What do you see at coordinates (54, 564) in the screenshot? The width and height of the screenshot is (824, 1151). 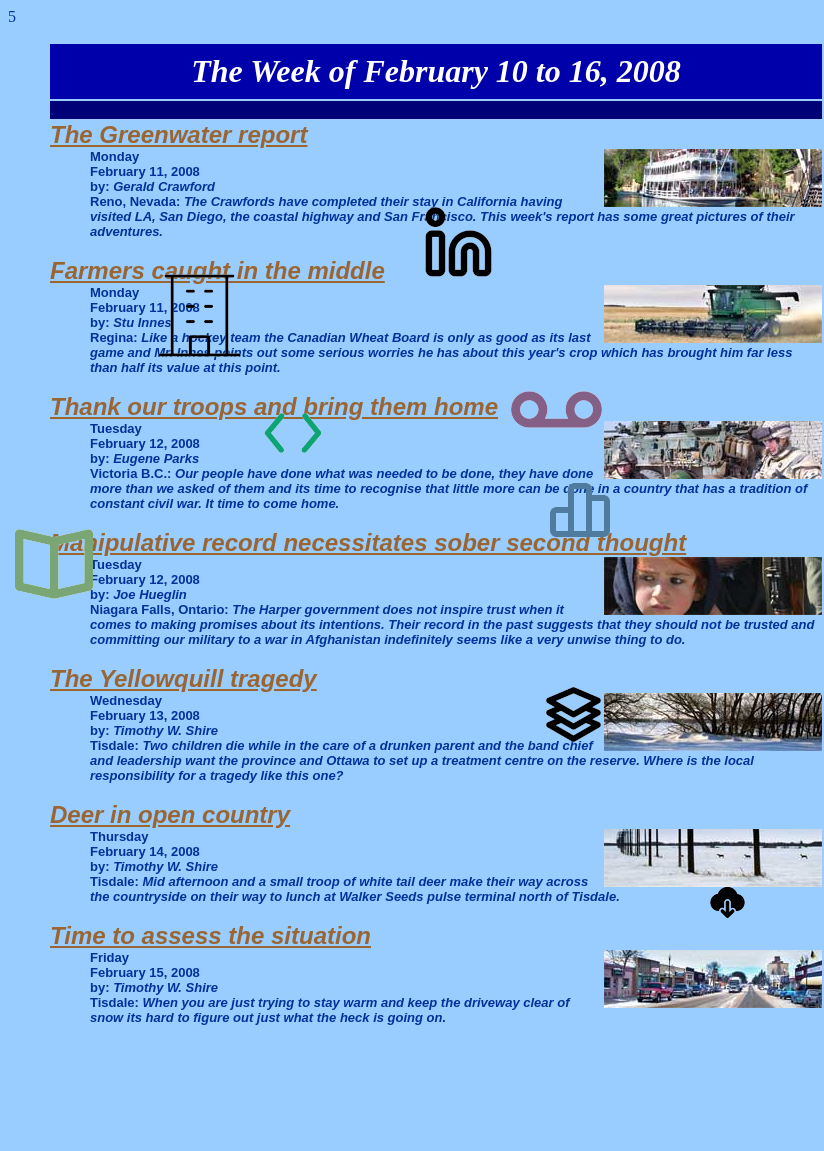 I see `open reading mode or e-book reader` at bounding box center [54, 564].